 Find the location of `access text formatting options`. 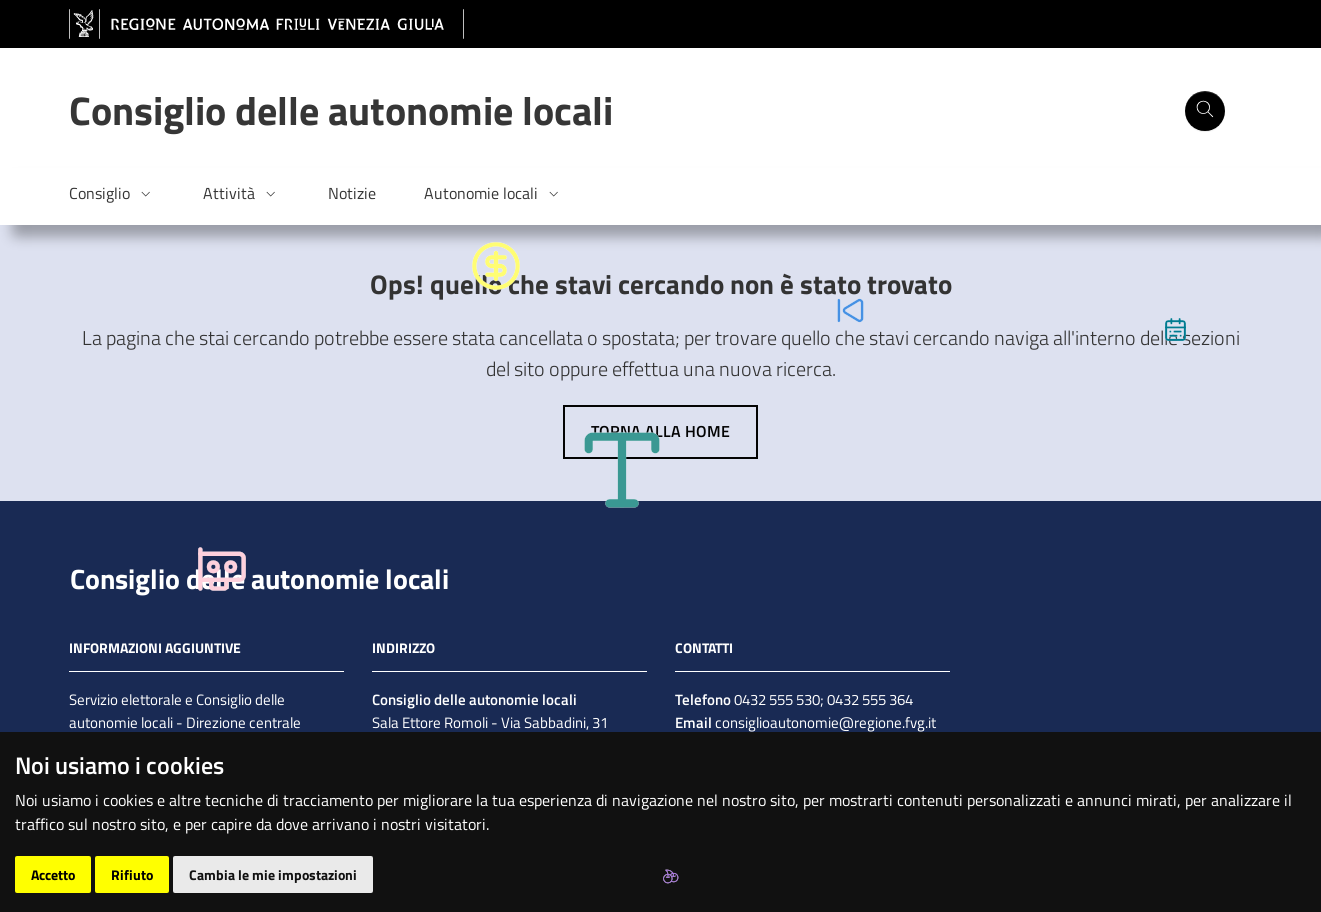

access text formatting options is located at coordinates (622, 470).